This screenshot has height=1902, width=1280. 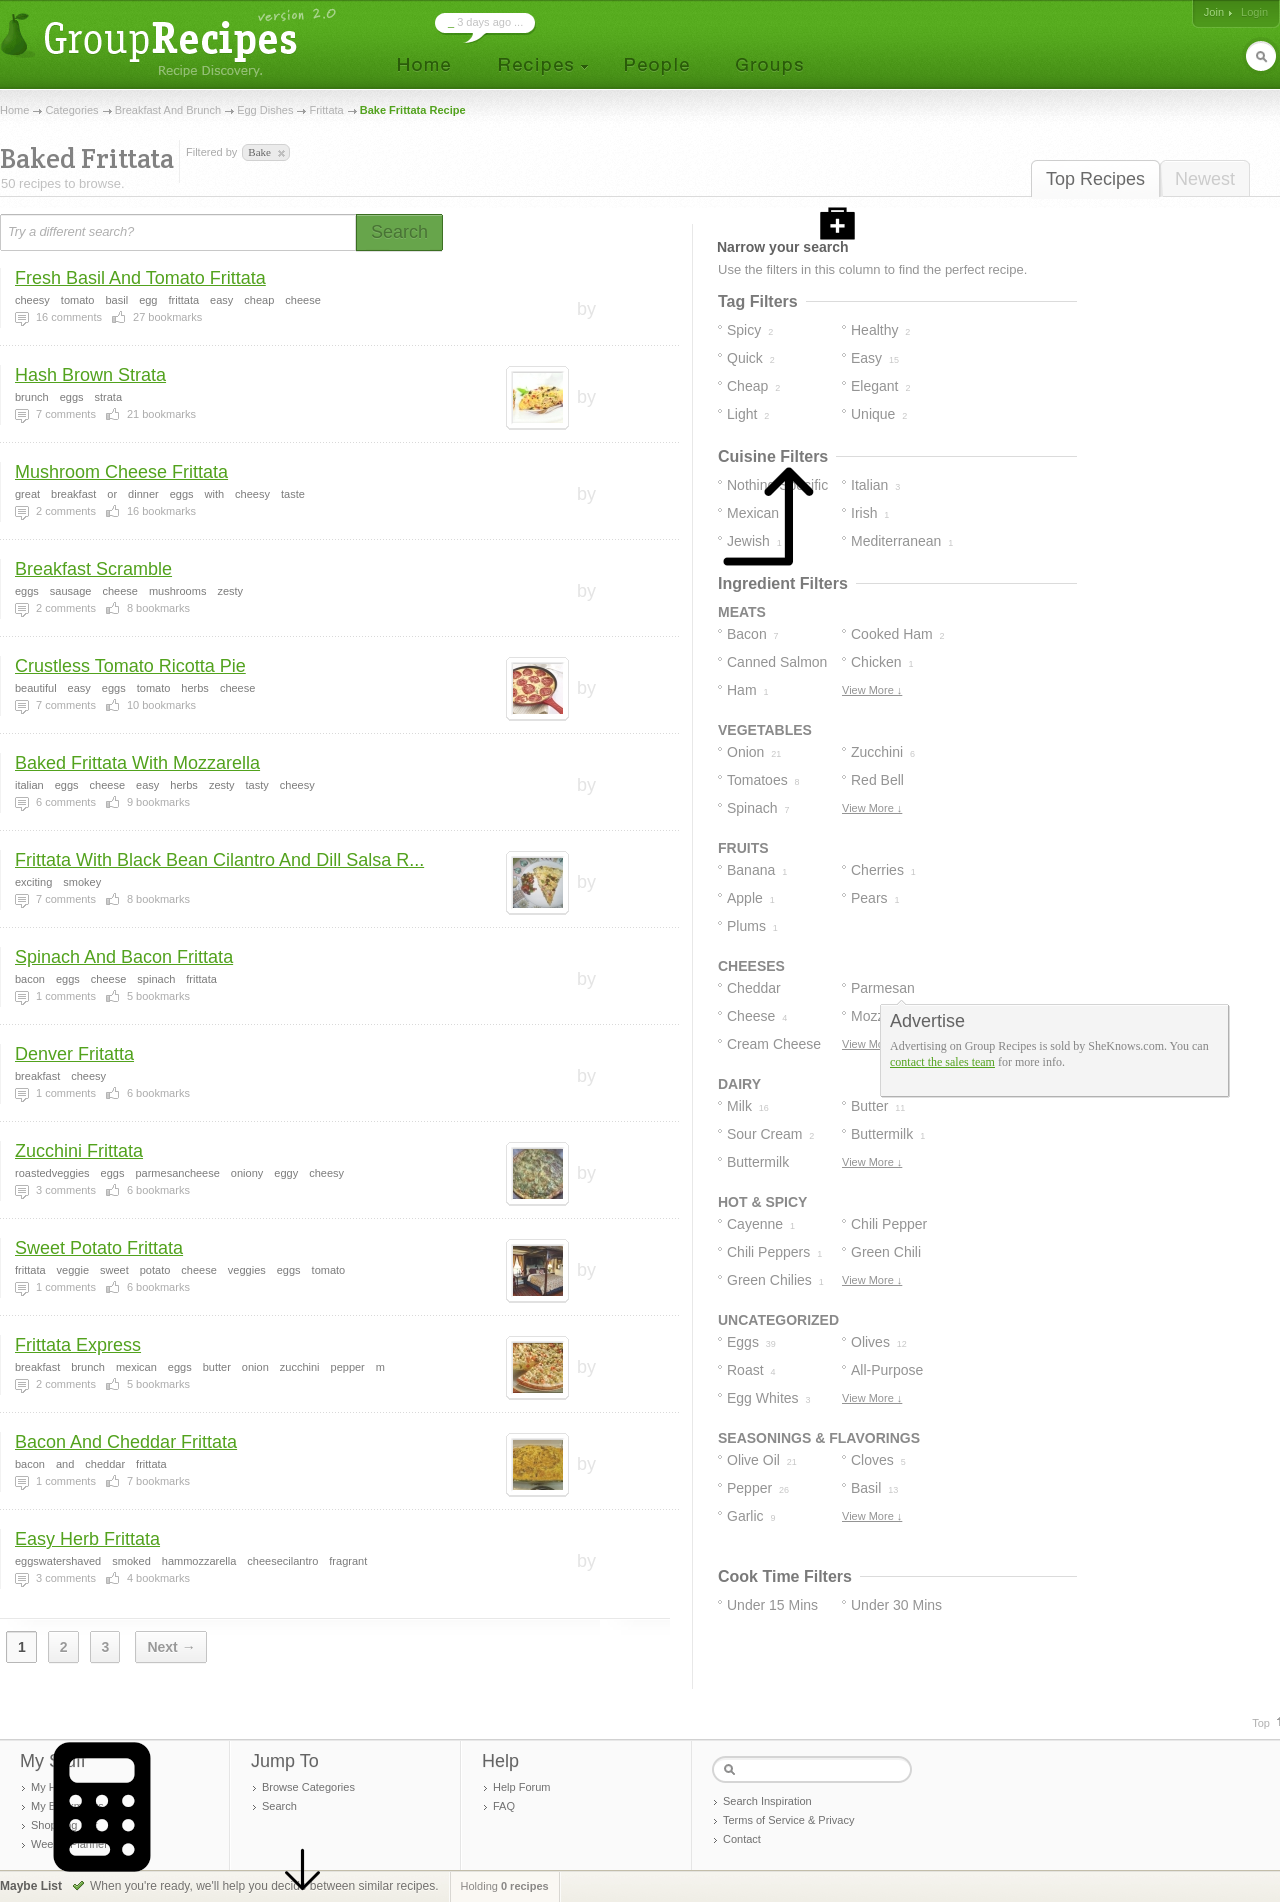 What do you see at coordinates (768, 516) in the screenshot?
I see `turn right then continue upward` at bounding box center [768, 516].